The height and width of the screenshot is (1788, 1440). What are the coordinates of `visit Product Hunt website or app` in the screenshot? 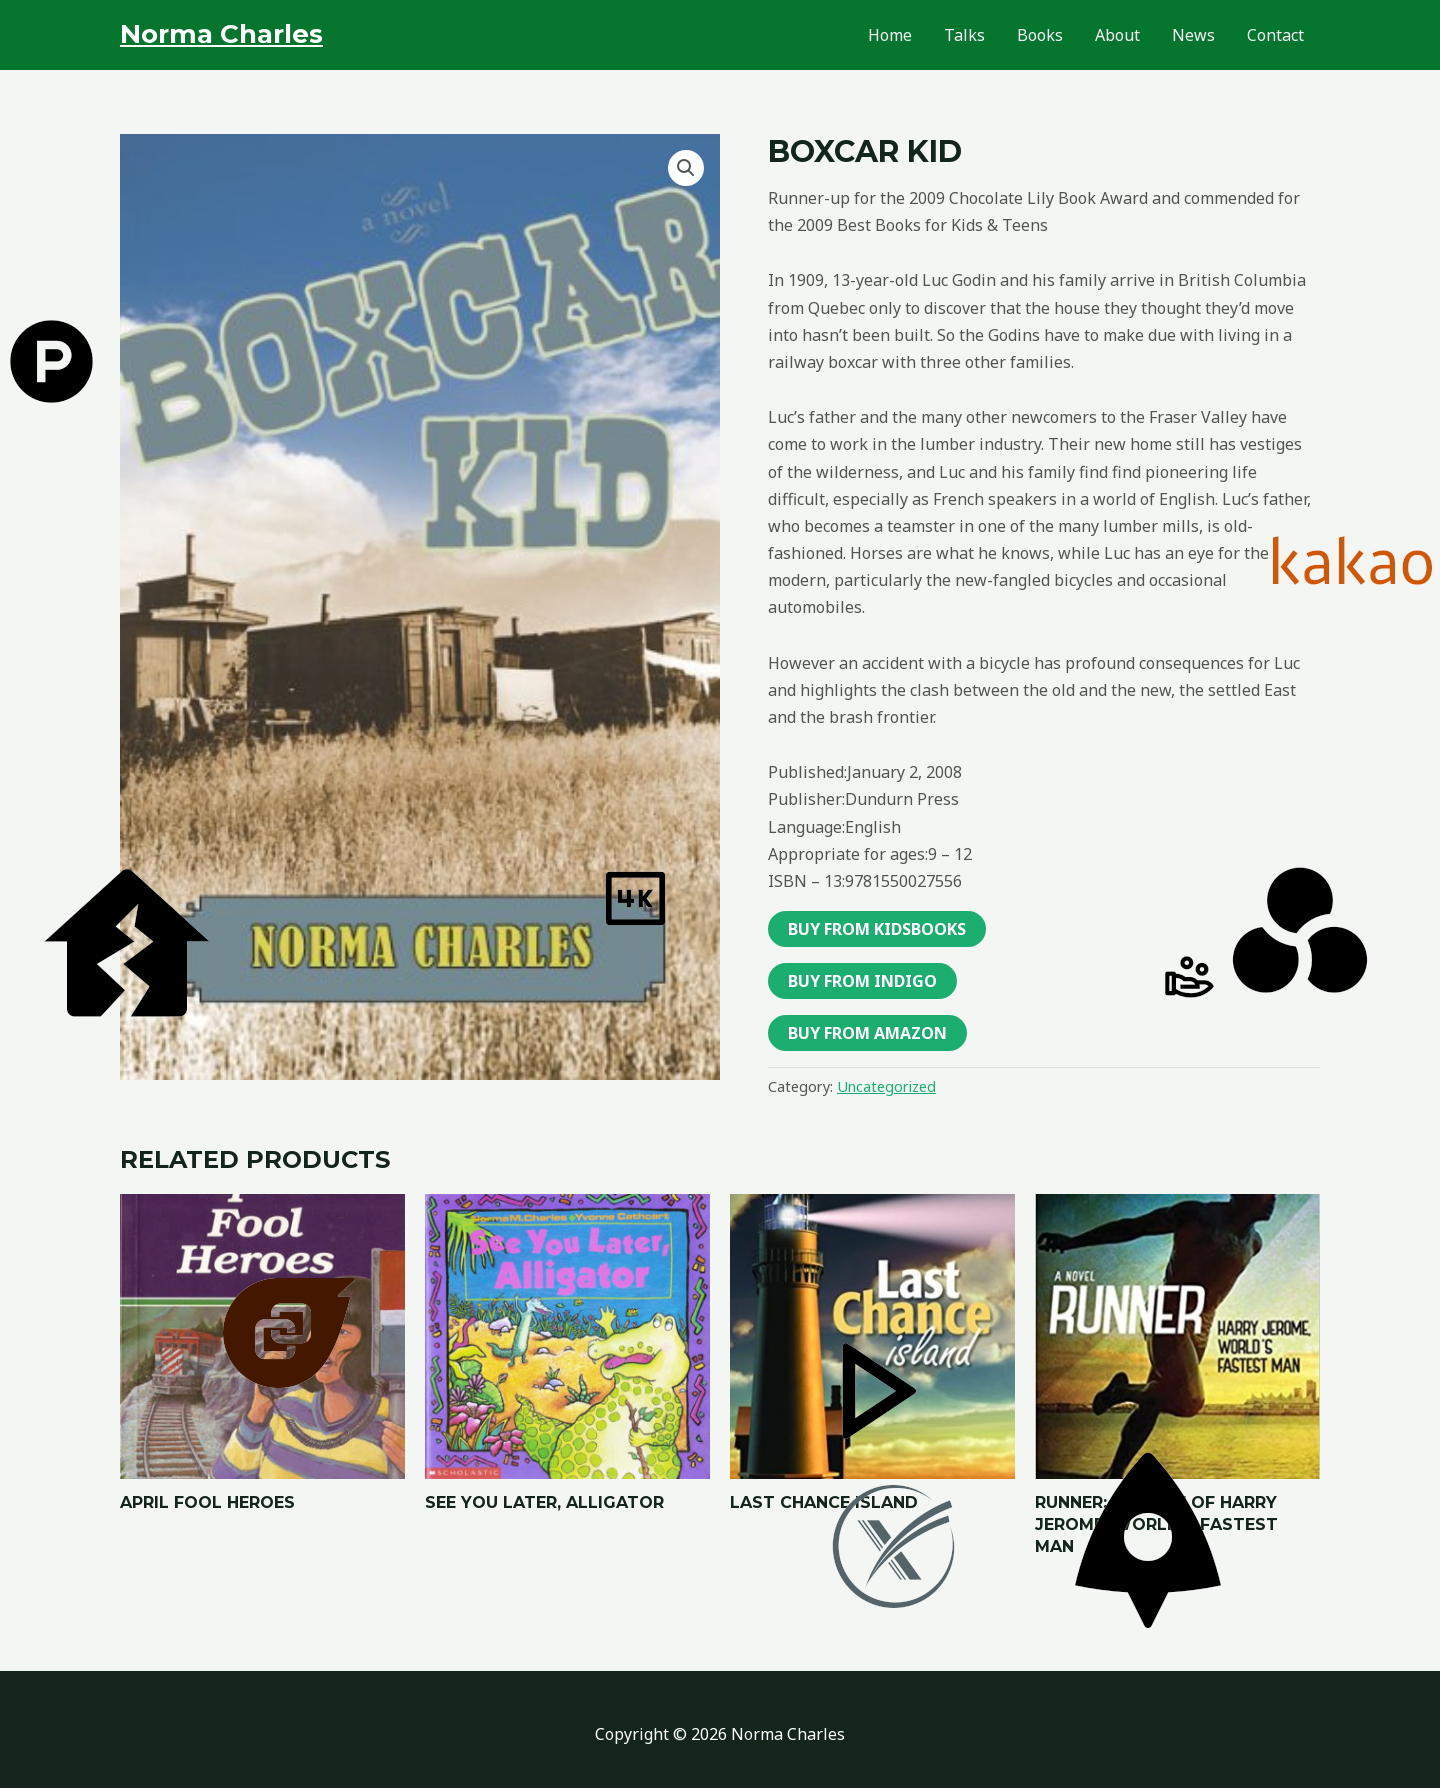 It's located at (51, 361).